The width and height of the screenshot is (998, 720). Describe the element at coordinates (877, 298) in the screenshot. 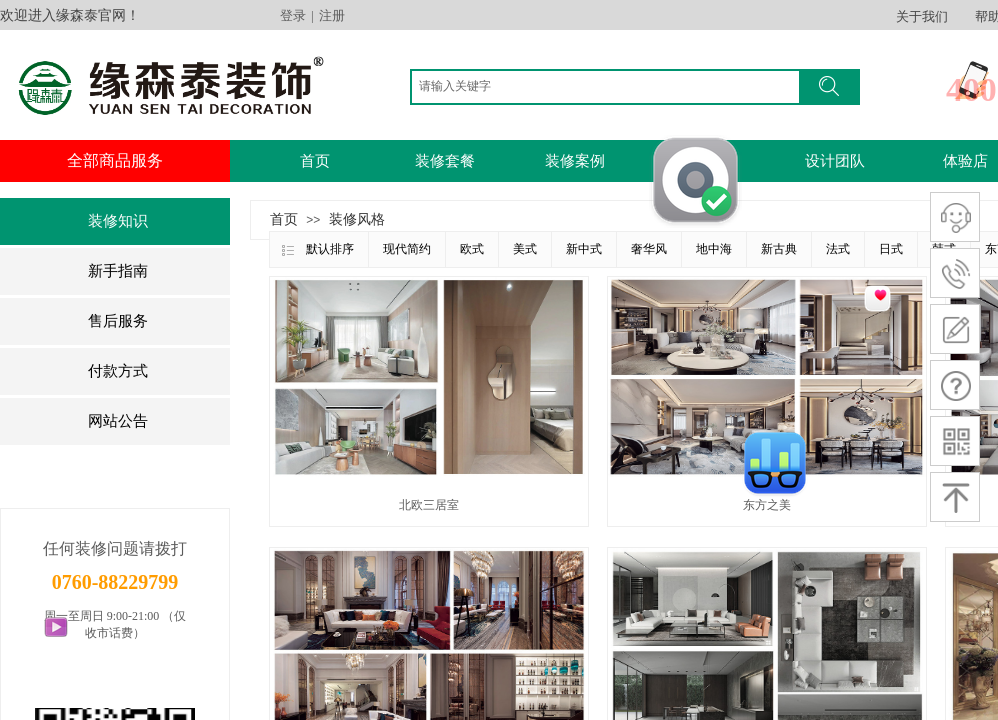

I see `open the Health app` at that location.